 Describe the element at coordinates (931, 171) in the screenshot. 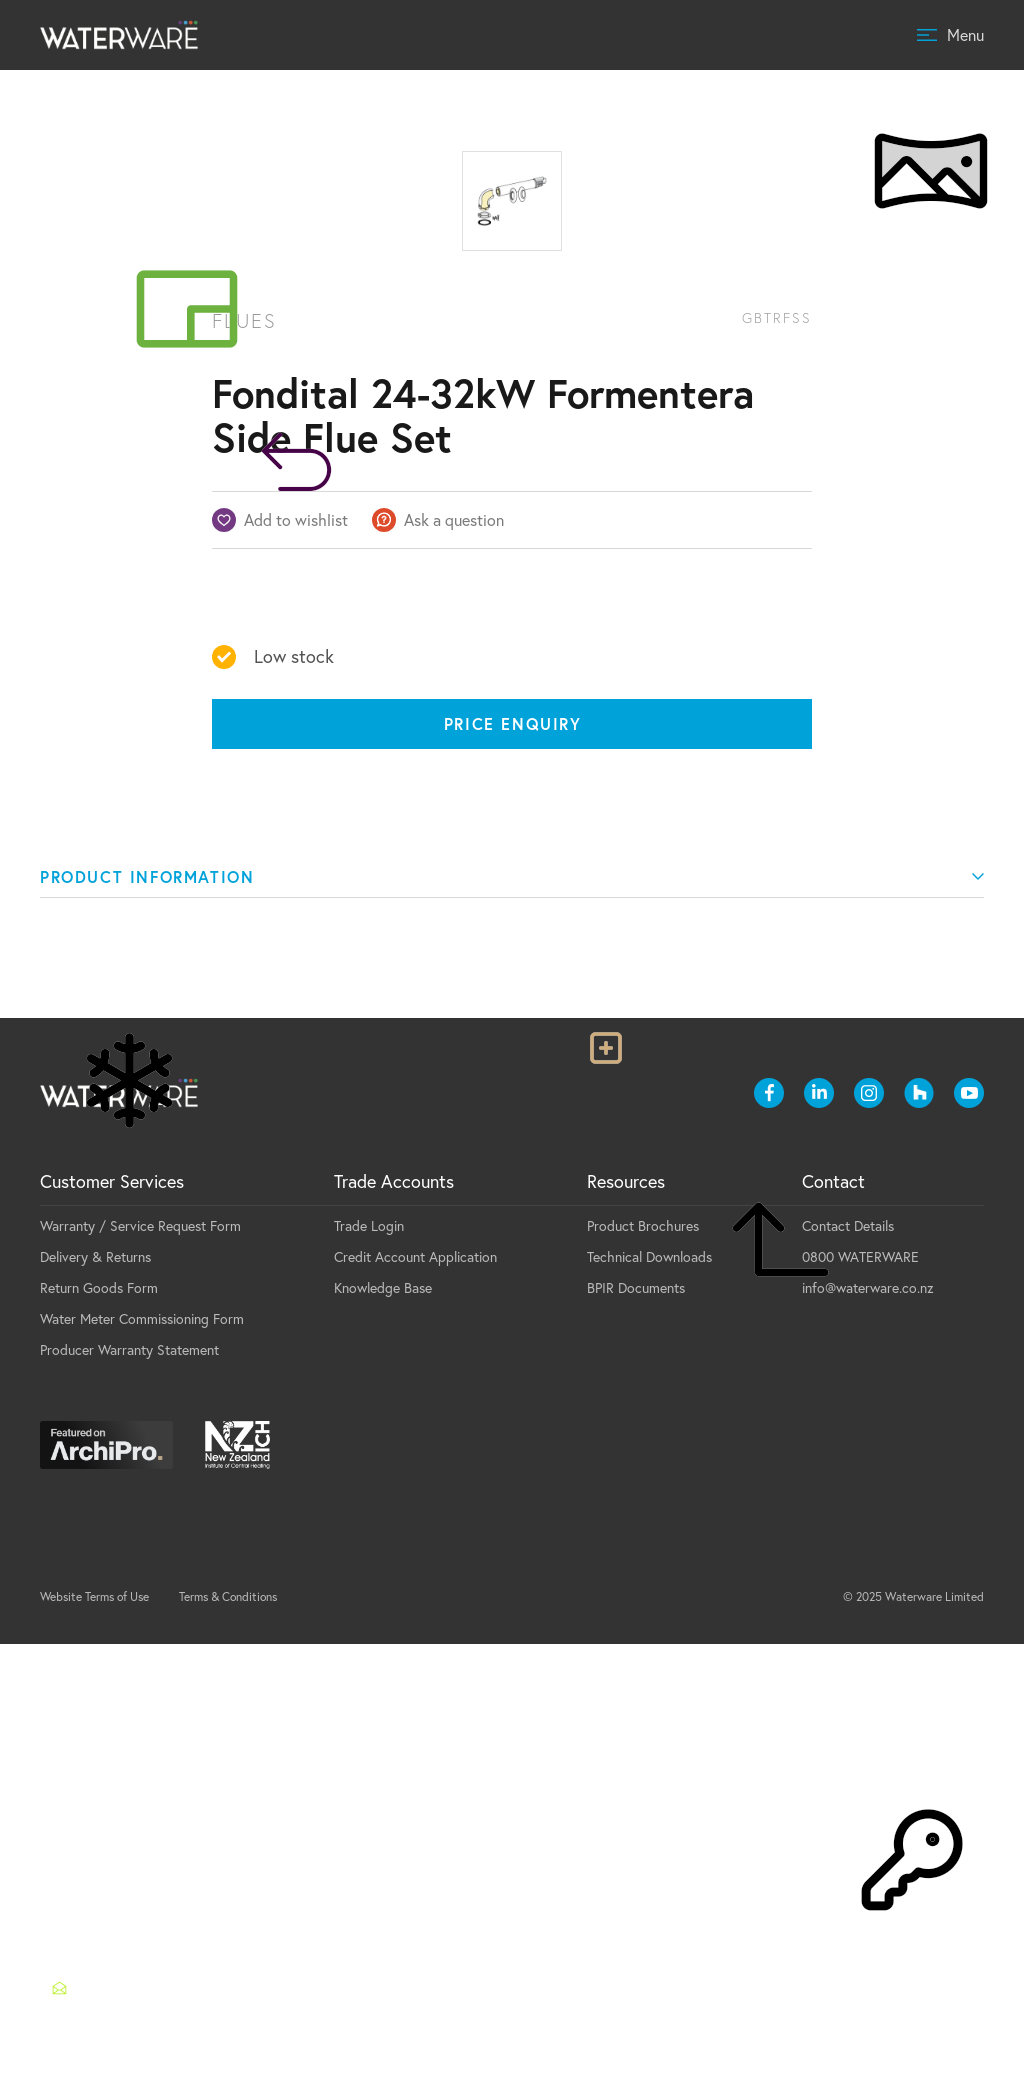

I see `view panorama or wide-angle photos` at that location.